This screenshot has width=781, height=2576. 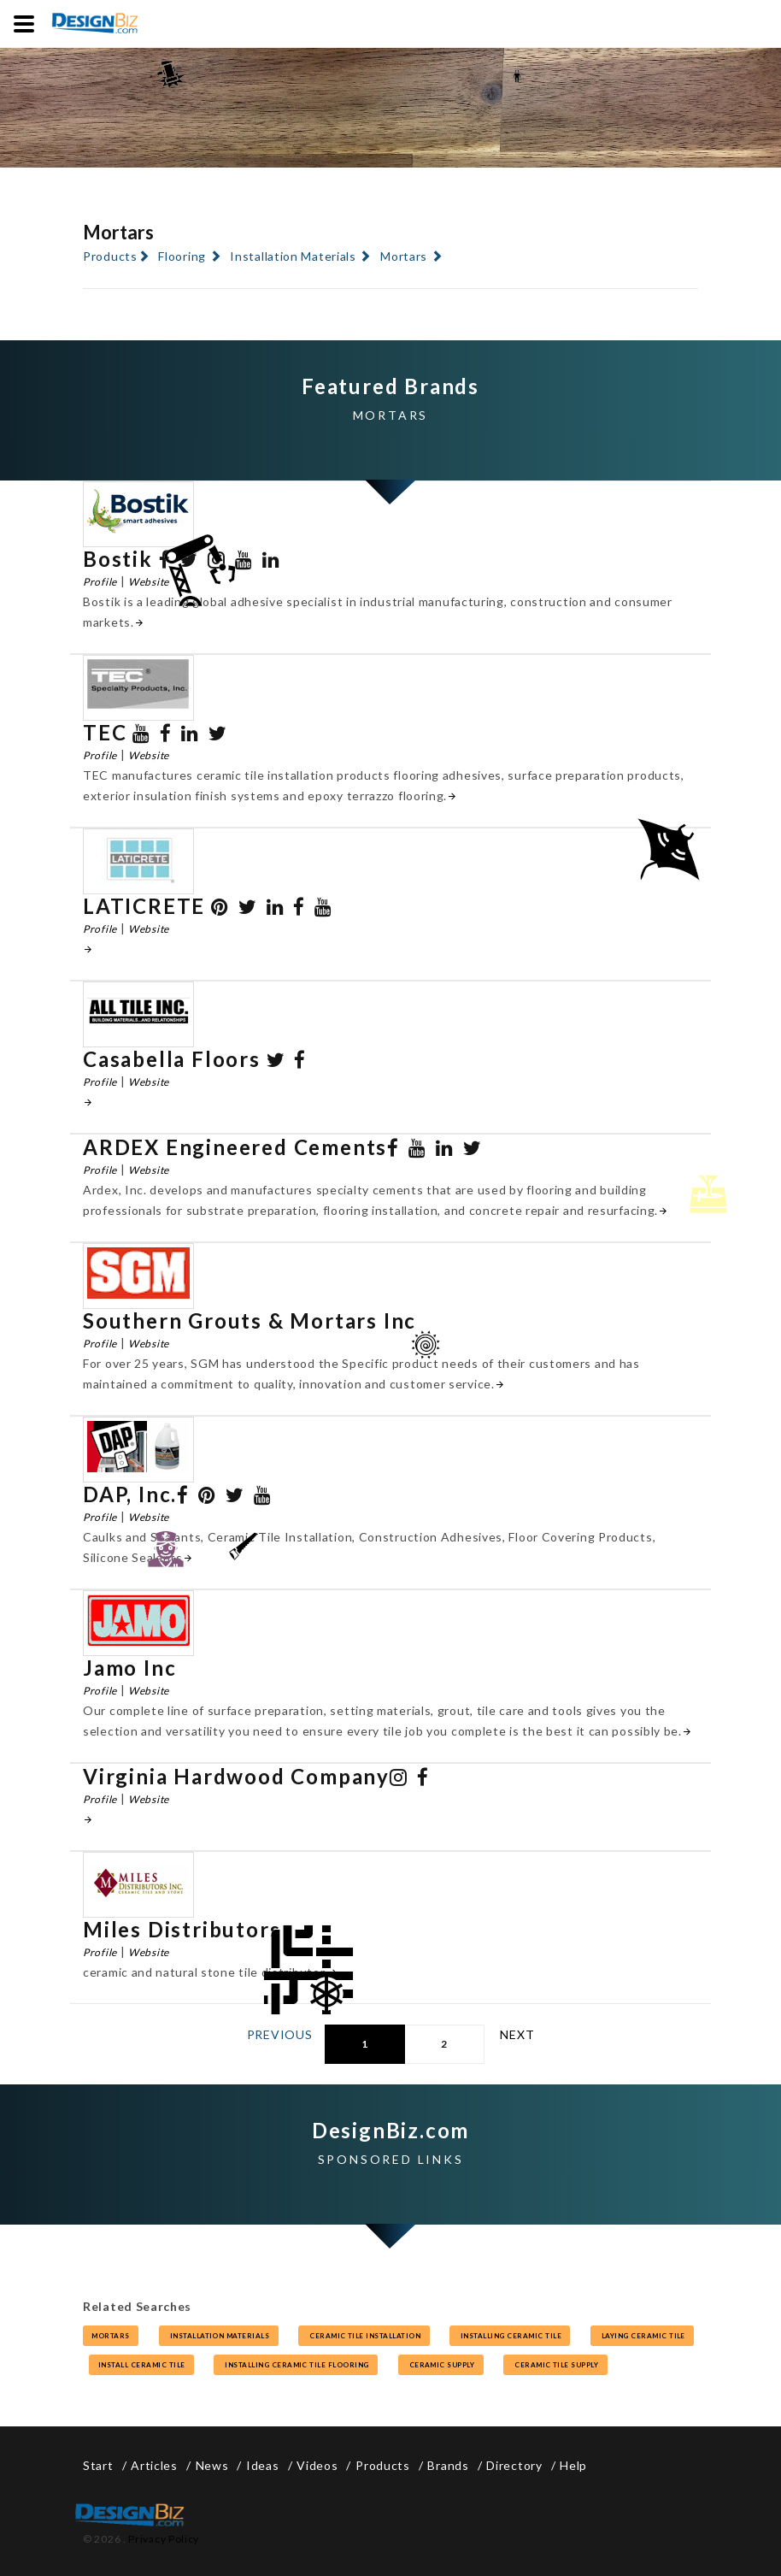 What do you see at coordinates (708, 1194) in the screenshot?
I see `craft or forge a new sword` at bounding box center [708, 1194].